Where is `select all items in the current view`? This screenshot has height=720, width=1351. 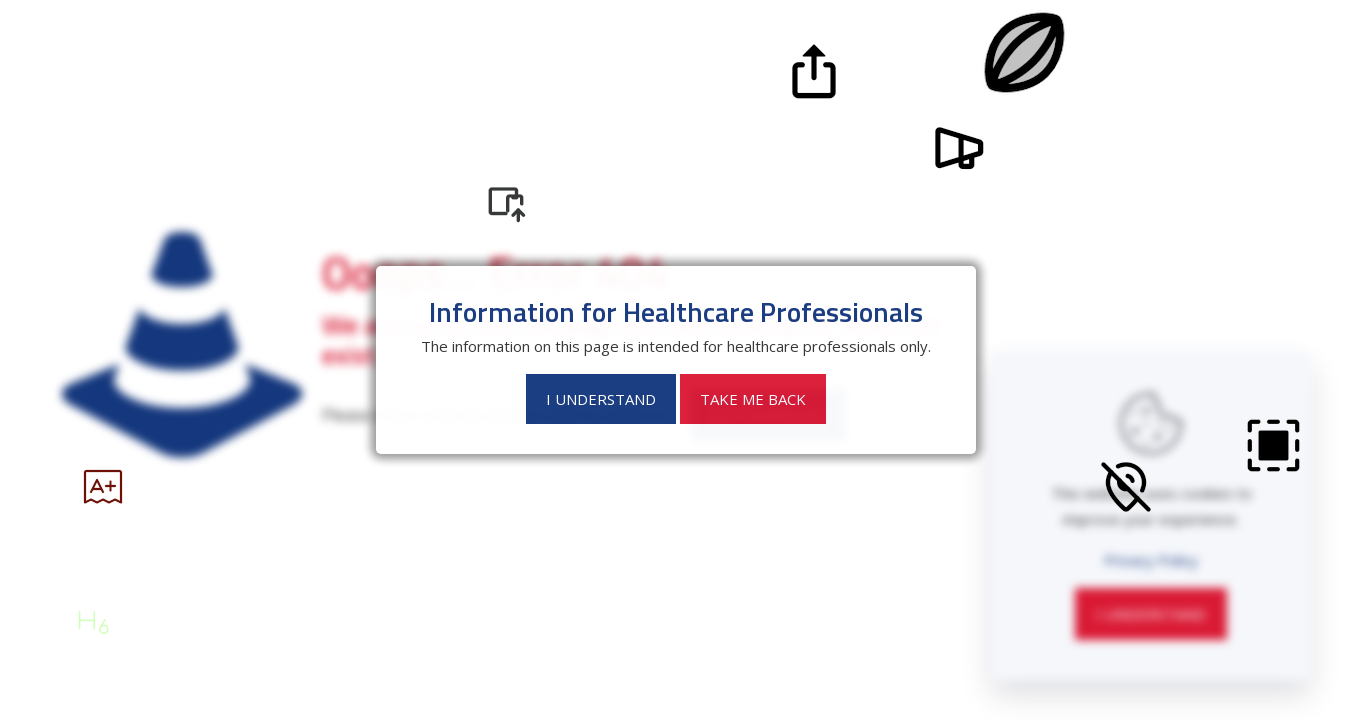
select all items in the current view is located at coordinates (1273, 445).